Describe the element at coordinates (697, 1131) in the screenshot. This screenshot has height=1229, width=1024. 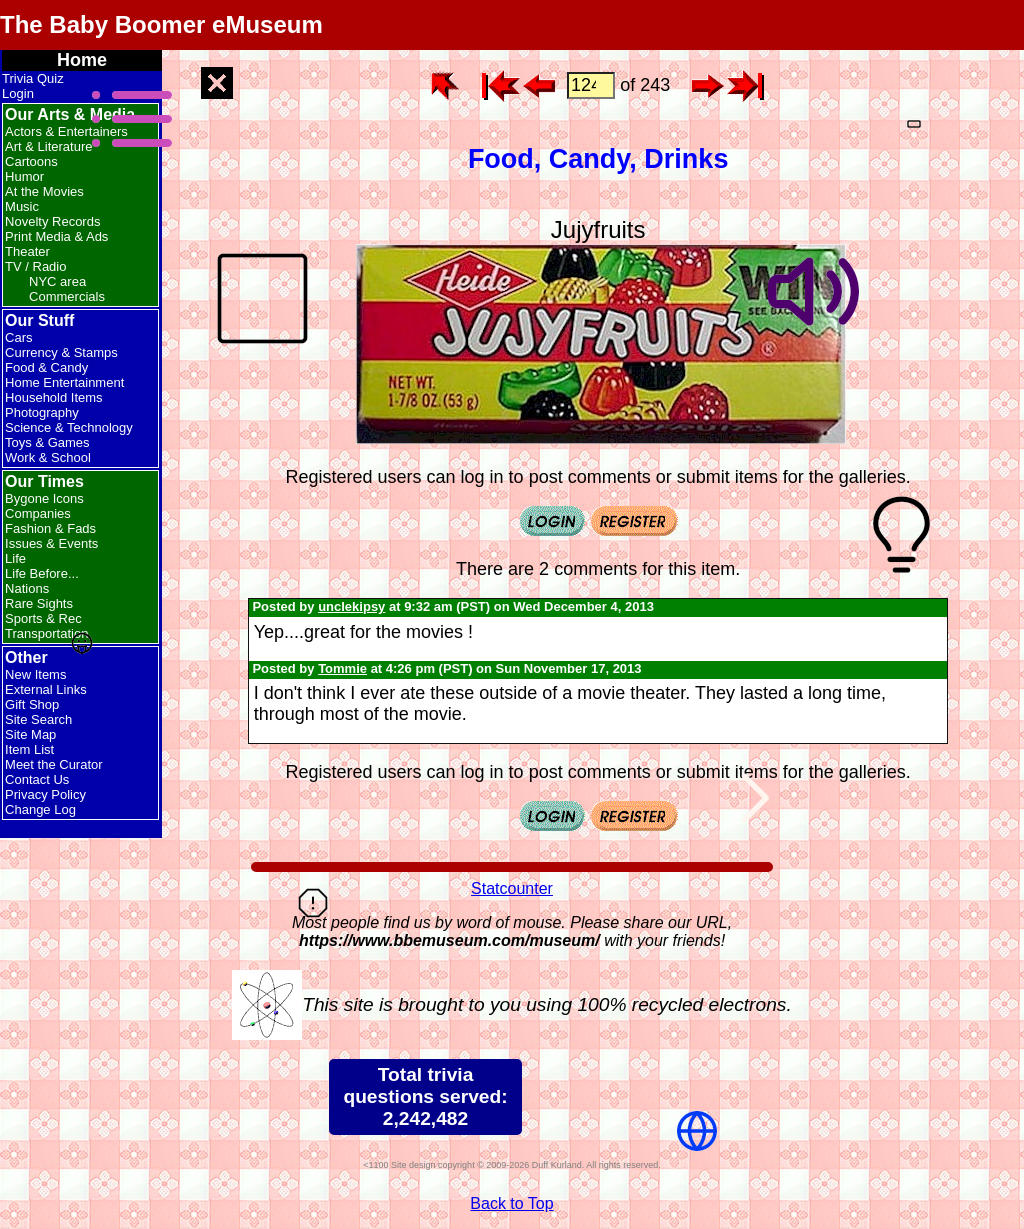
I see `switch language or region settings` at that location.